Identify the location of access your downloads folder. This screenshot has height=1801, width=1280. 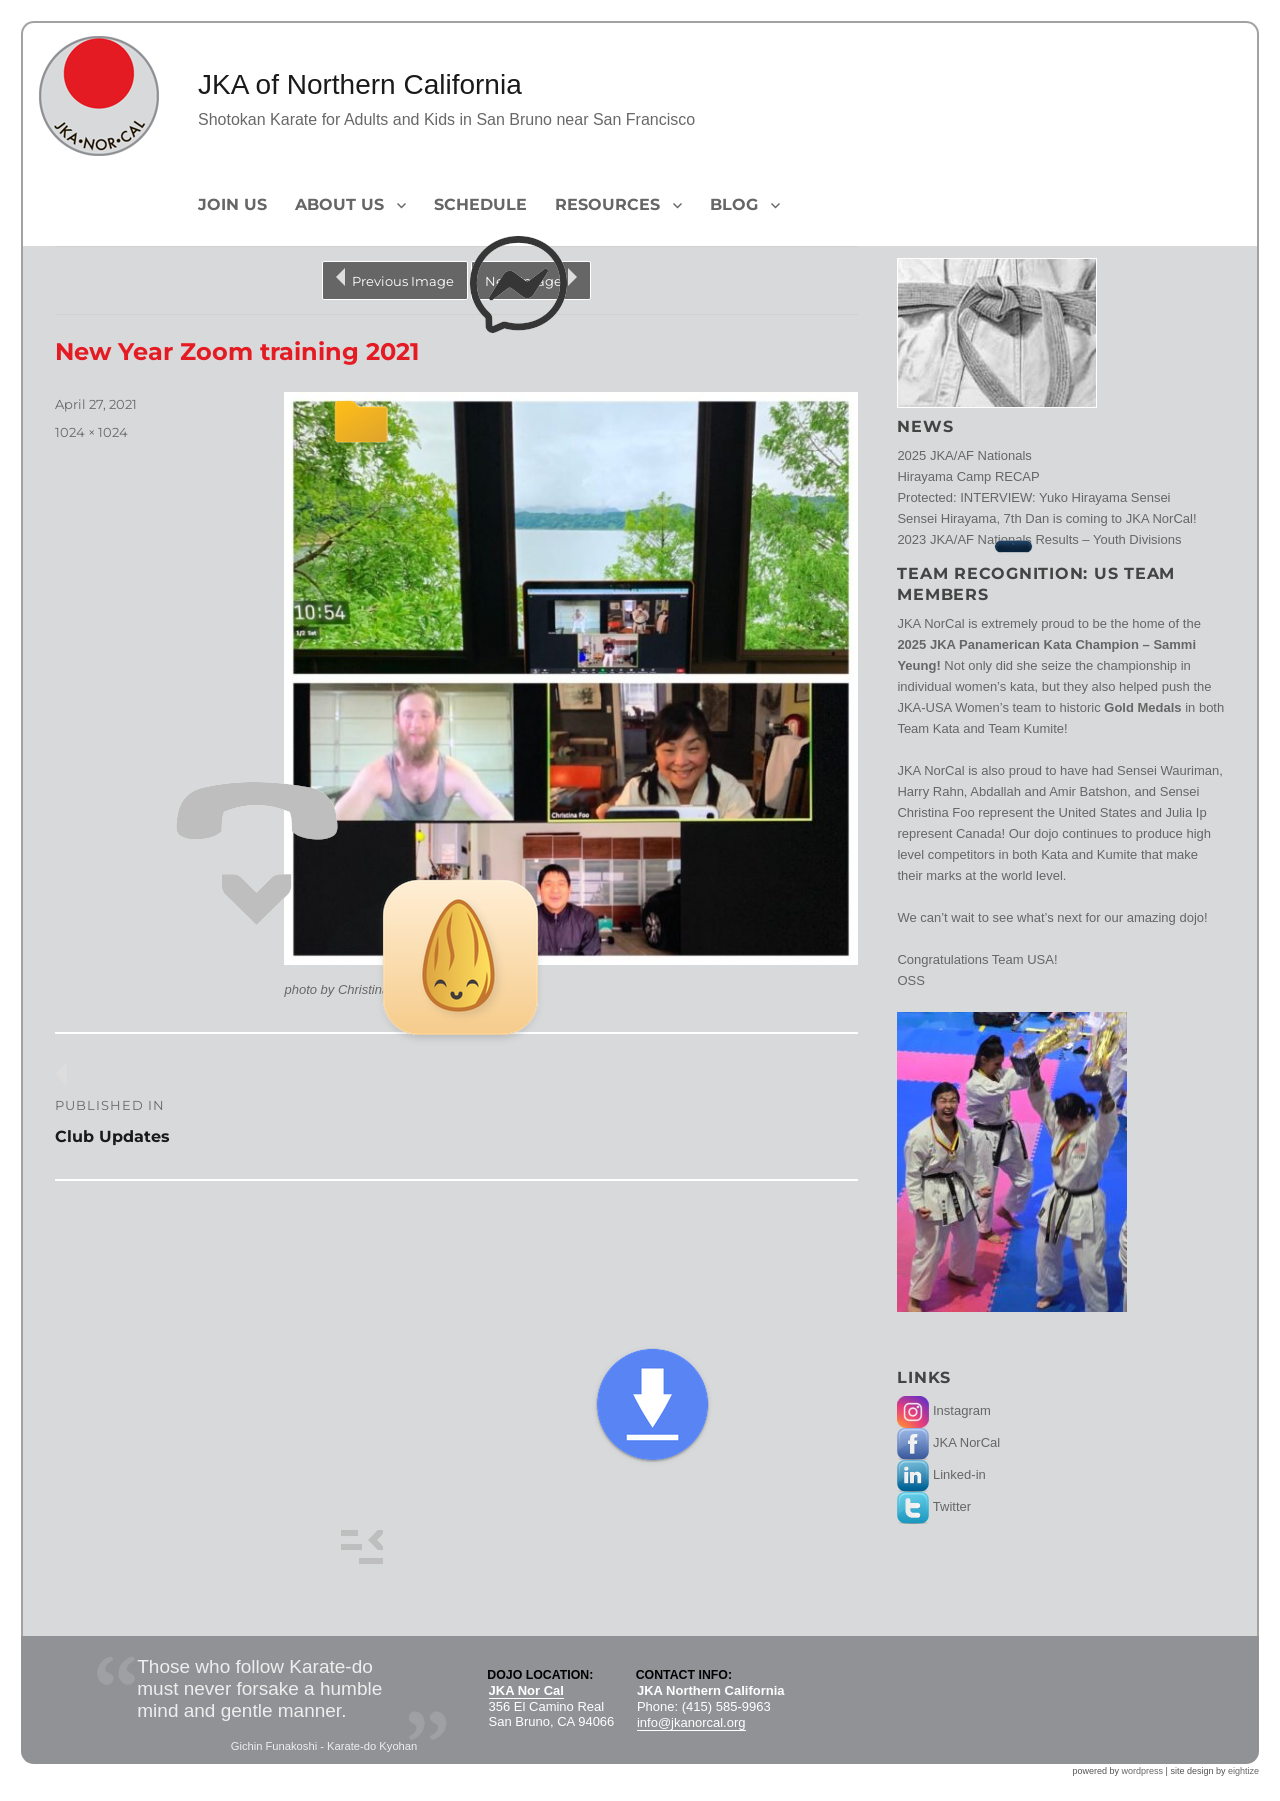
(652, 1404).